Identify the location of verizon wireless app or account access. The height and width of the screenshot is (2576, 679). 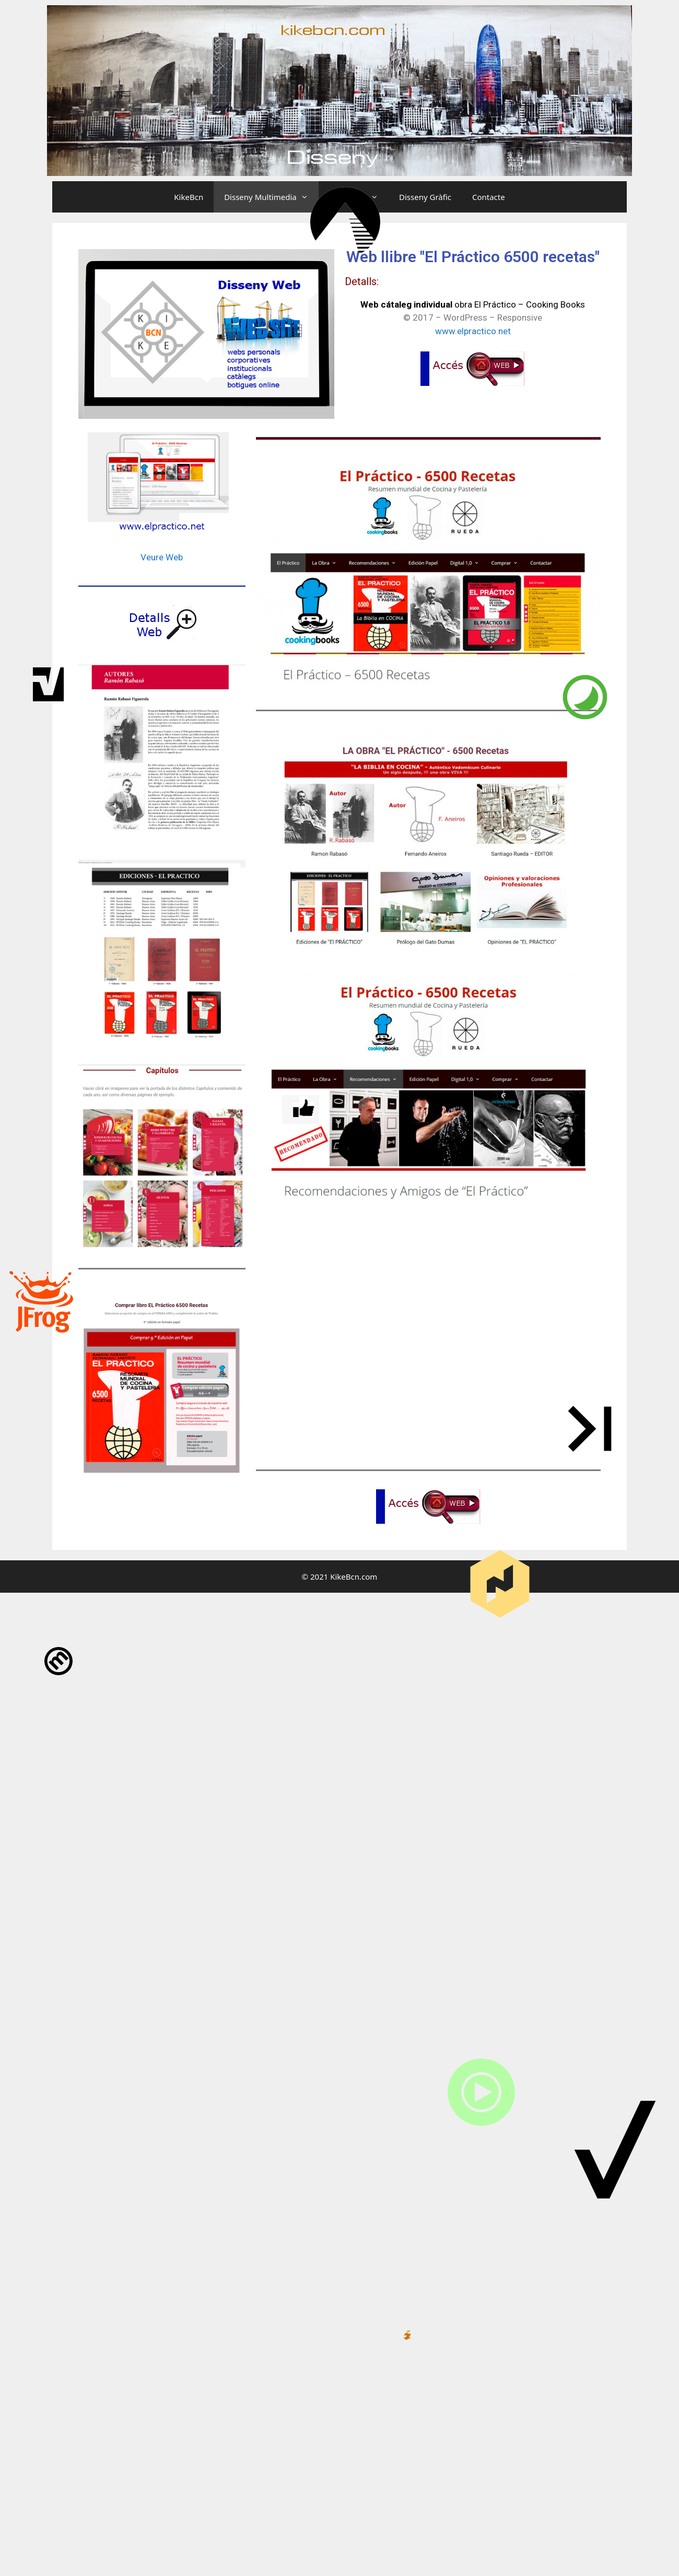
(615, 2149).